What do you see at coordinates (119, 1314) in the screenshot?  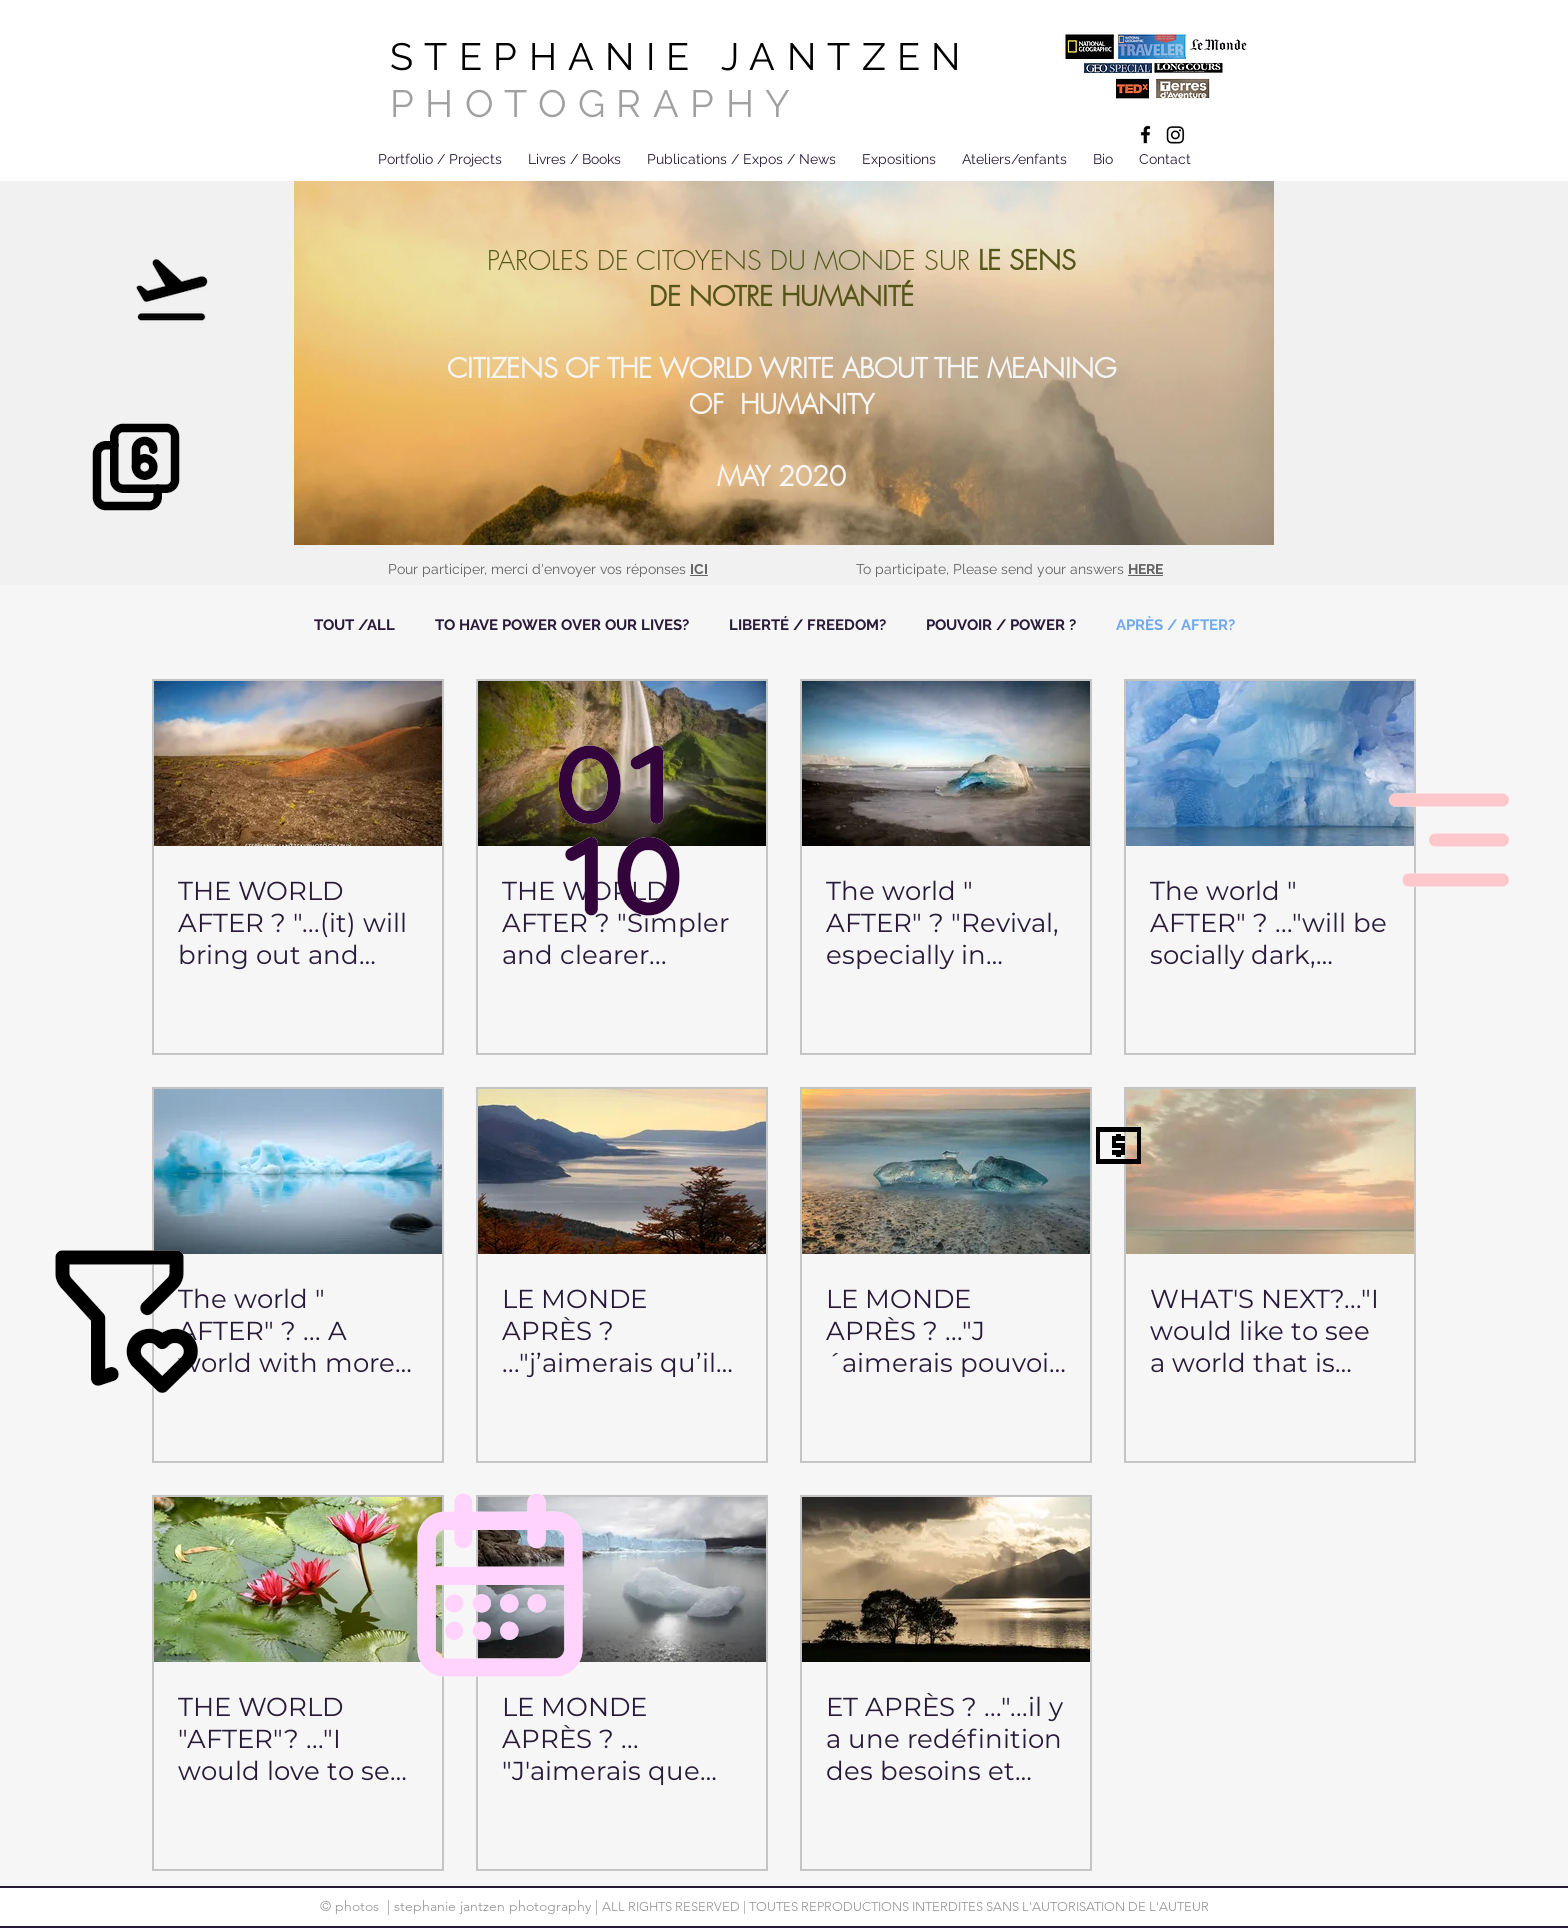 I see `filter by favorites` at bounding box center [119, 1314].